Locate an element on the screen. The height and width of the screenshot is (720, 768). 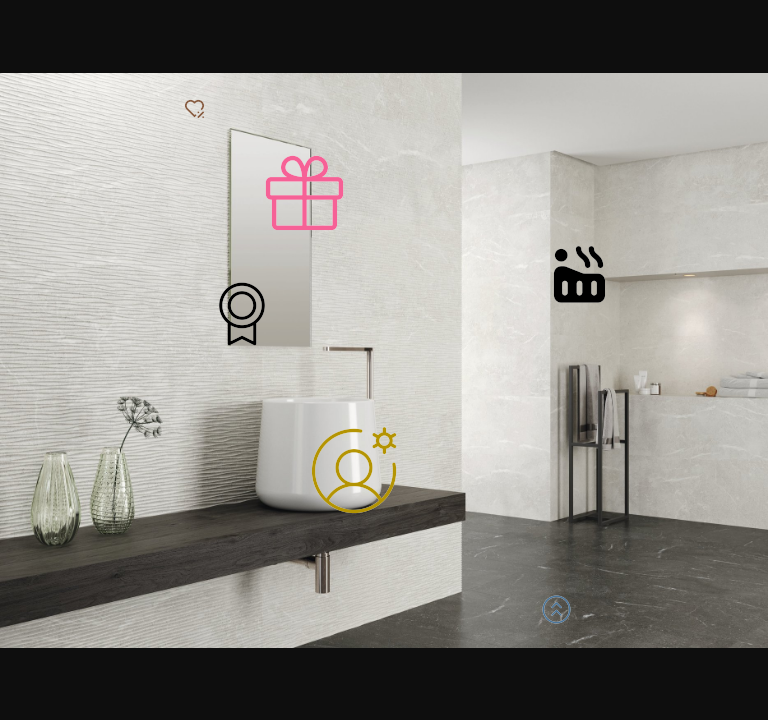
scroll to top of page is located at coordinates (556, 609).